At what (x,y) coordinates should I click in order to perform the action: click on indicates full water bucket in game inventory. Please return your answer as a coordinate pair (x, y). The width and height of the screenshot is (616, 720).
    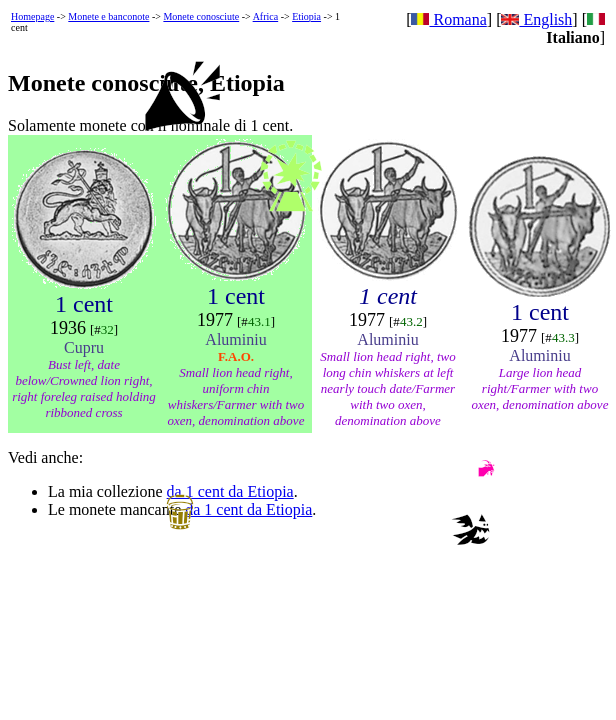
    Looking at the image, I should click on (180, 511).